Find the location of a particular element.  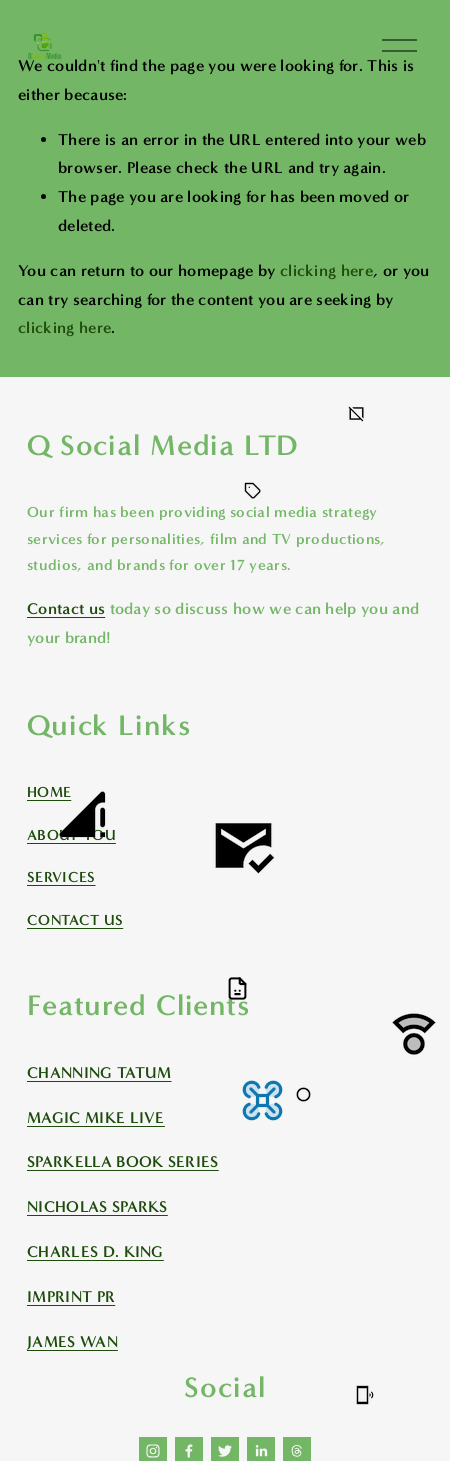

incoming call or notification on linked device is located at coordinates (365, 1395).